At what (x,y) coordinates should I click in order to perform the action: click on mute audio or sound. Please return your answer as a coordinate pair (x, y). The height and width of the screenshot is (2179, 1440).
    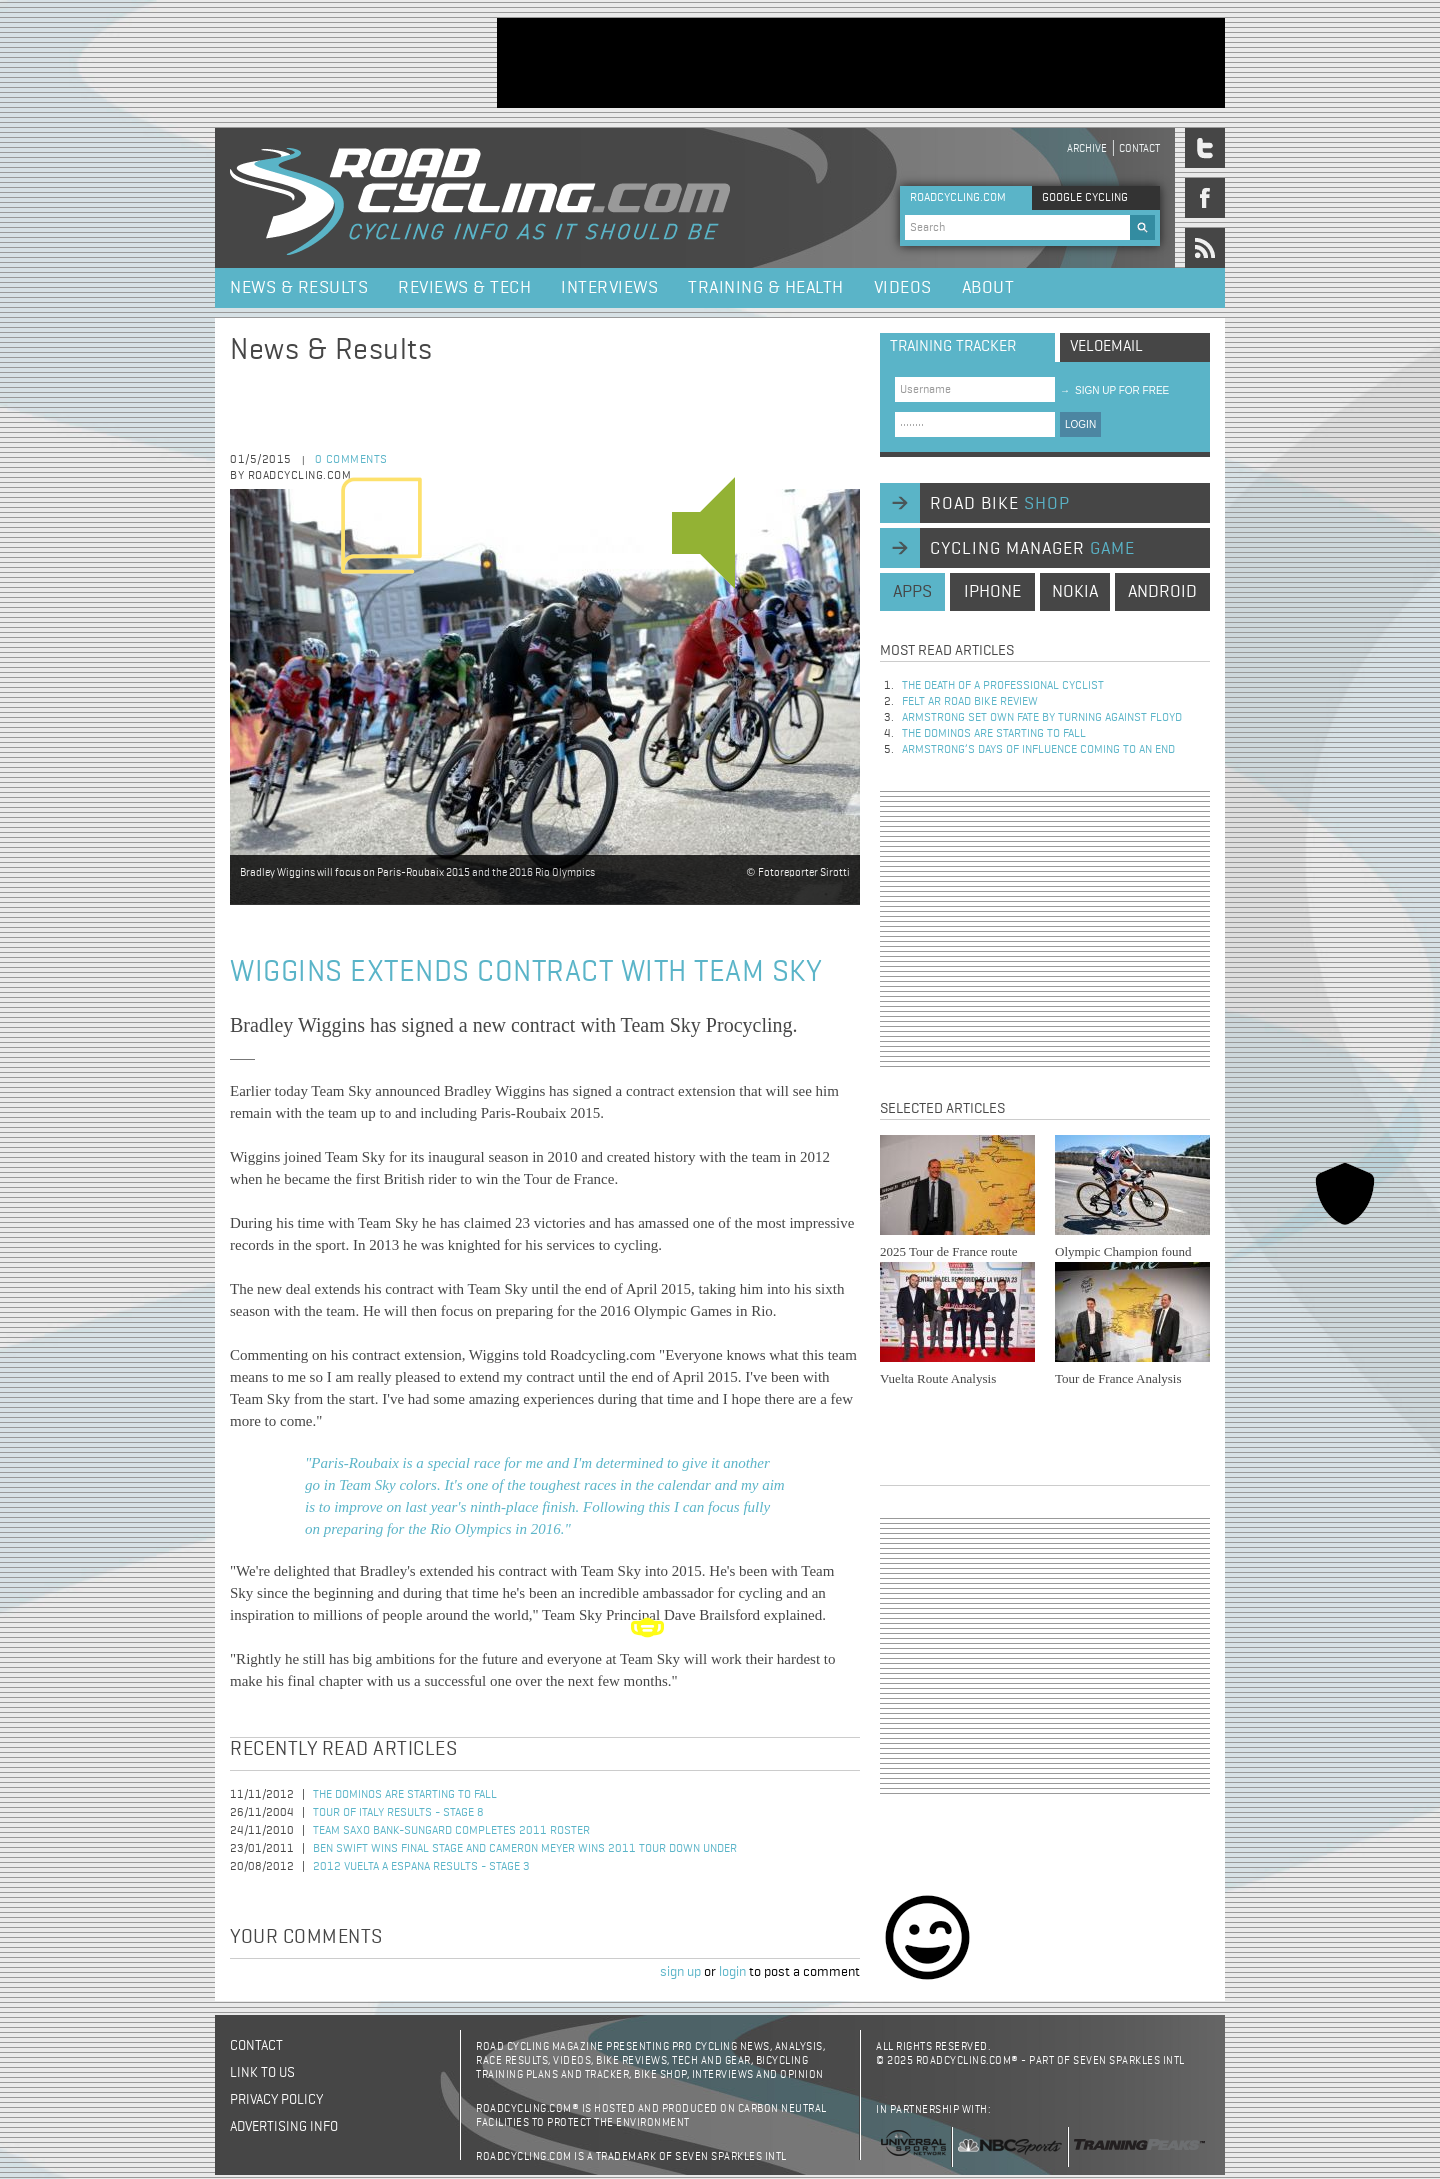
    Looking at the image, I should click on (707, 533).